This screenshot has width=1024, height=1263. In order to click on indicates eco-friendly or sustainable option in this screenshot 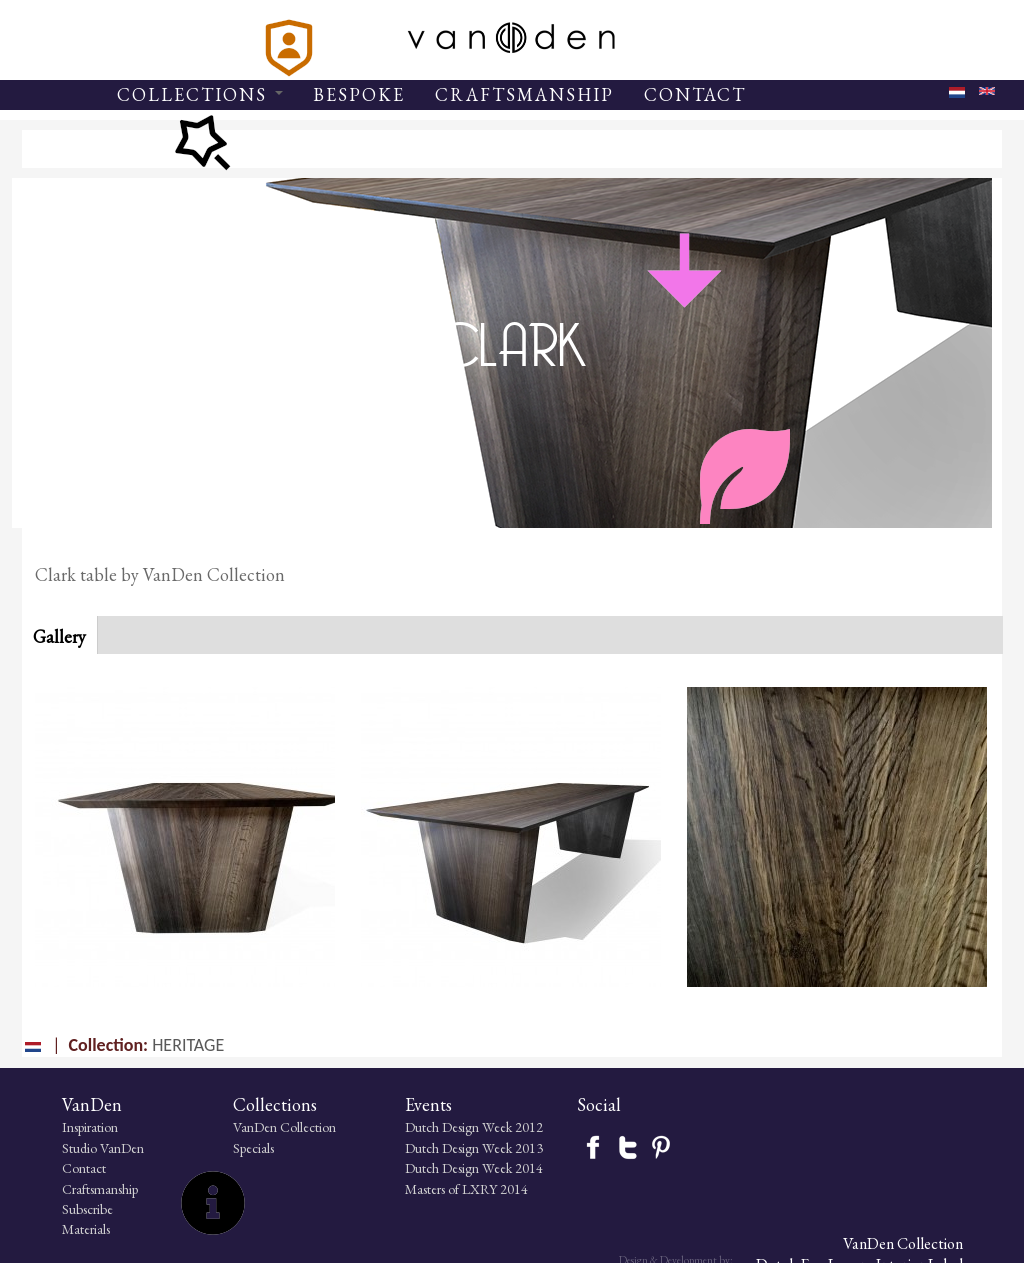, I will do `click(745, 474)`.